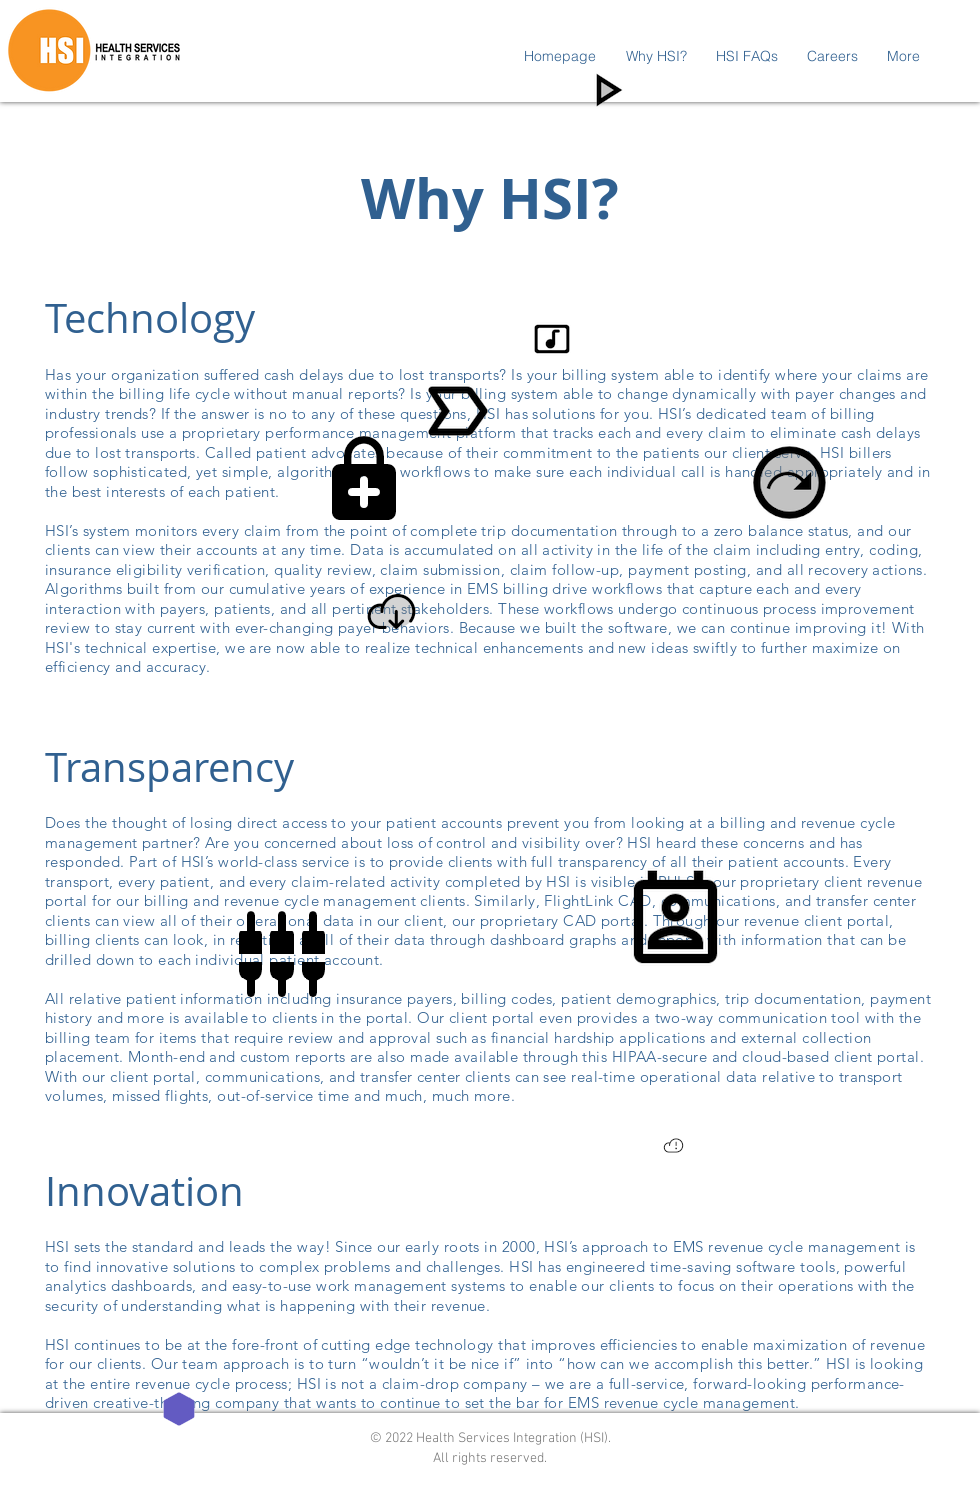 The image size is (980, 1488). I want to click on download file from cloud storage, so click(391, 611).